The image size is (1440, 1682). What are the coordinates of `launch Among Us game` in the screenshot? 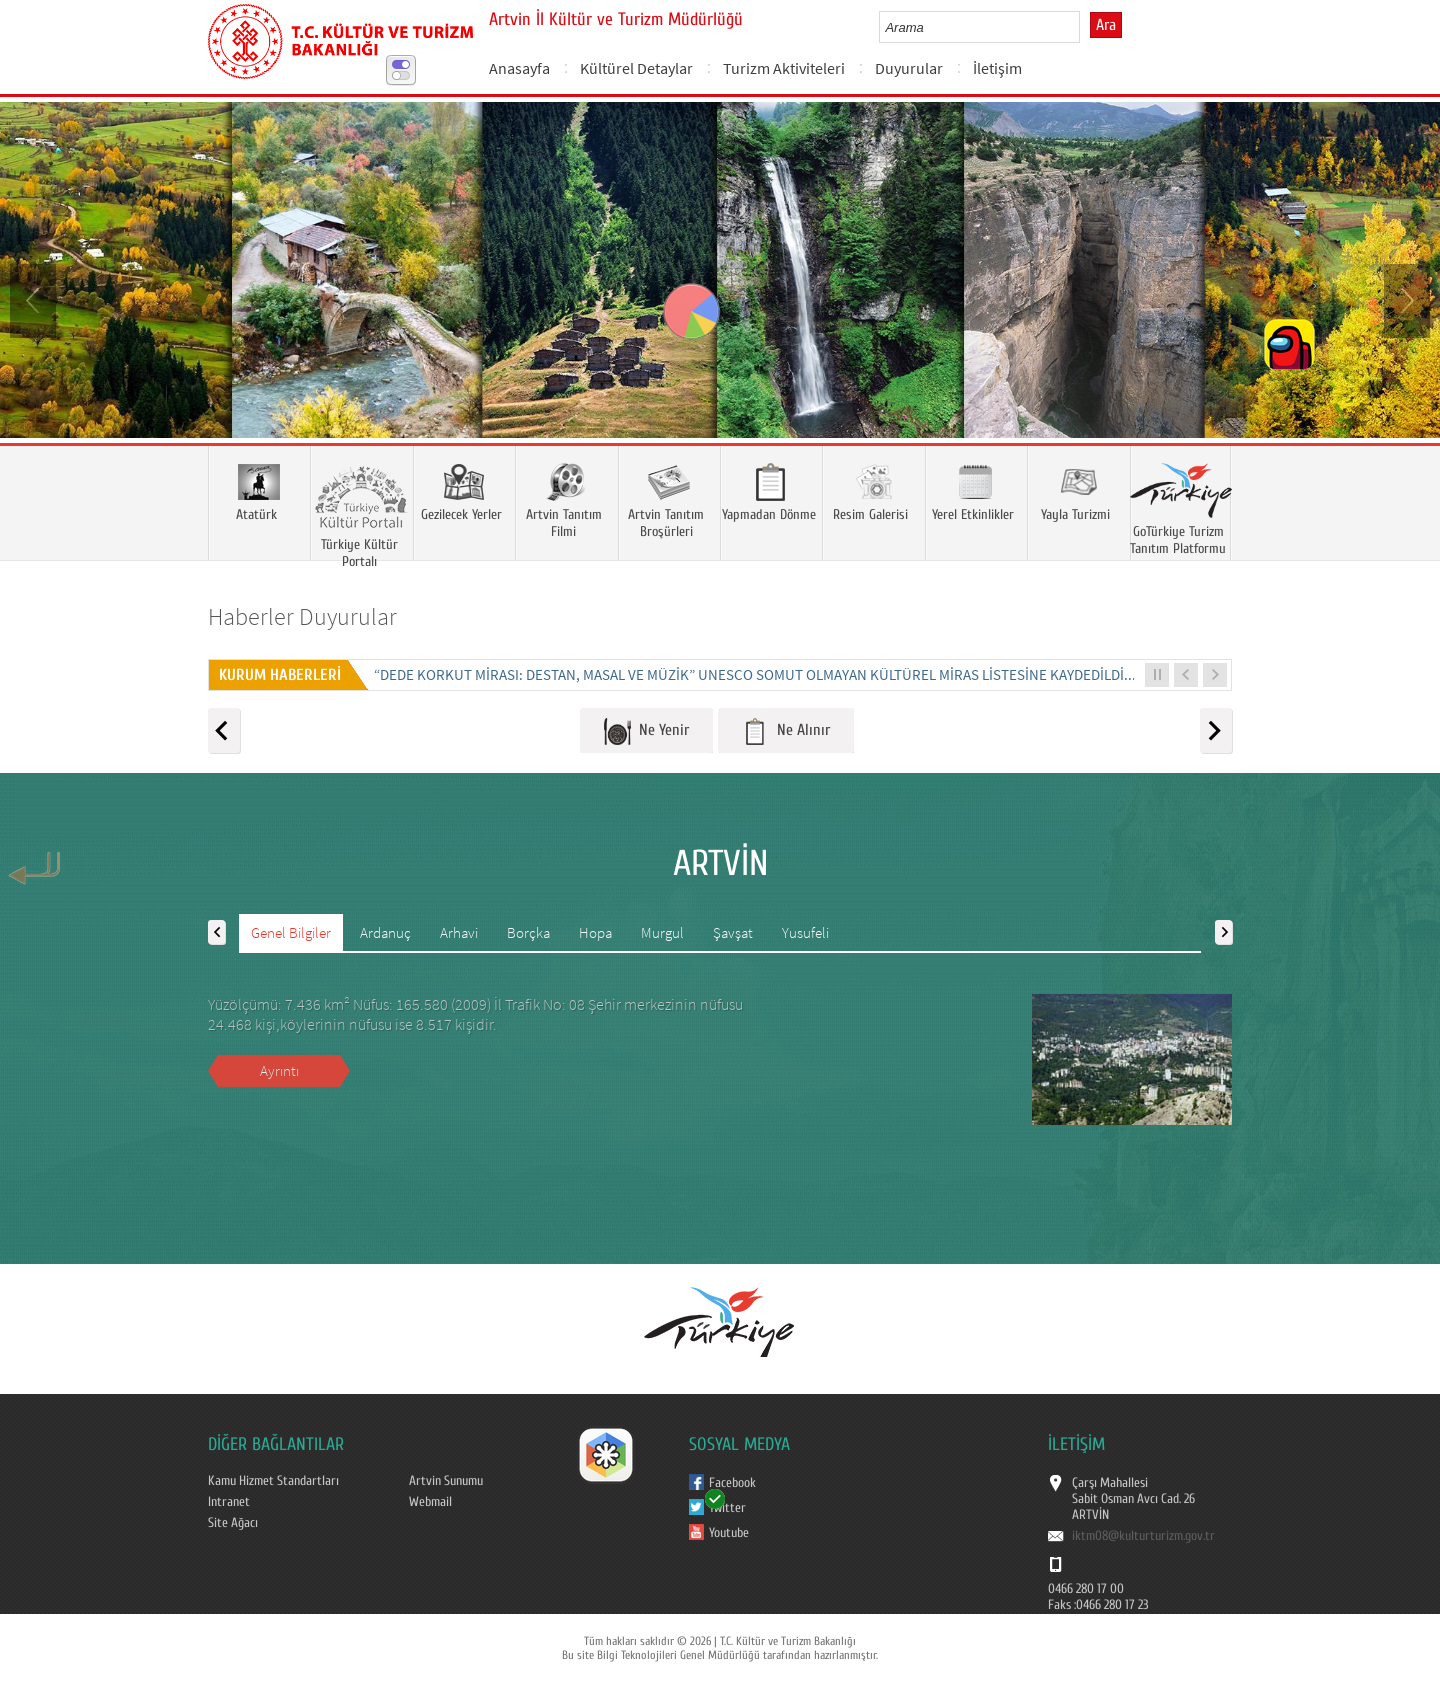 It's located at (1289, 344).